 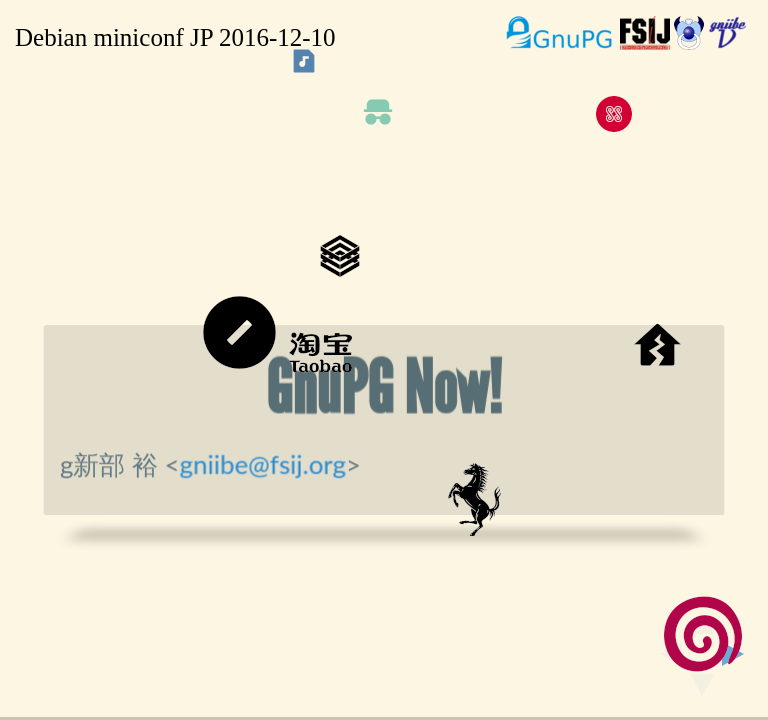 What do you see at coordinates (304, 61) in the screenshot?
I see `open an audio or music file` at bounding box center [304, 61].